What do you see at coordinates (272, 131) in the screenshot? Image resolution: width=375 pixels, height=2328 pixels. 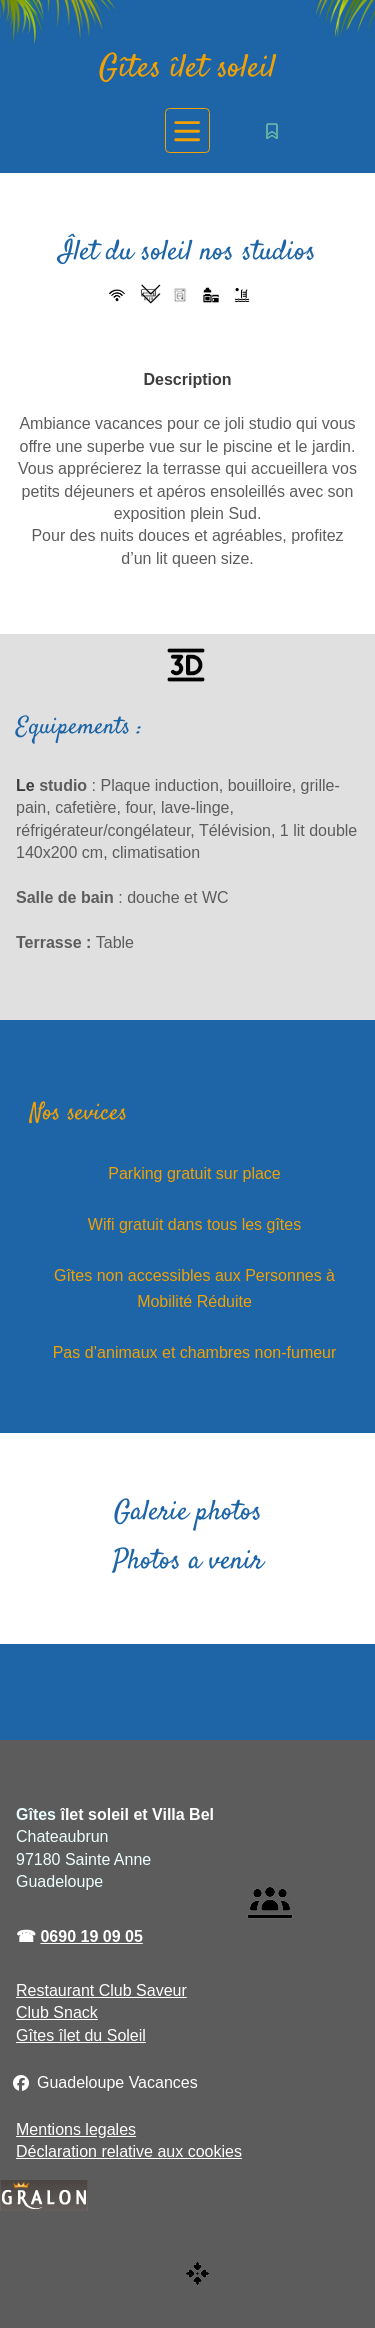 I see `save item to bookmarks` at bounding box center [272, 131].